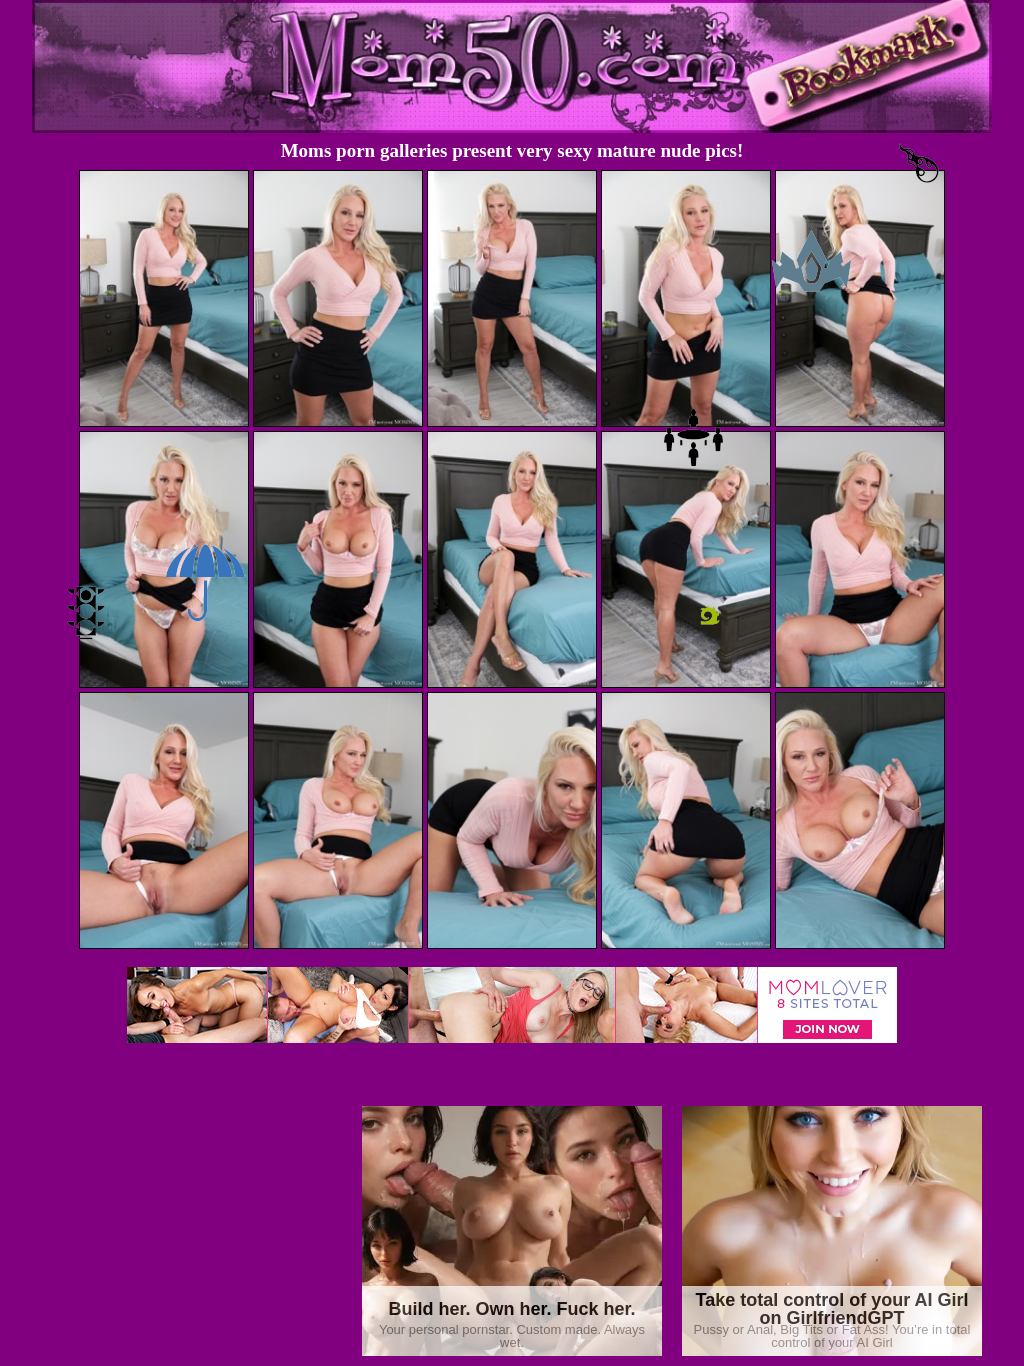 Image resolution: width=1024 pixels, height=1366 pixels. What do you see at coordinates (919, 163) in the screenshot?
I see `cast a plasma or energy attack` at bounding box center [919, 163].